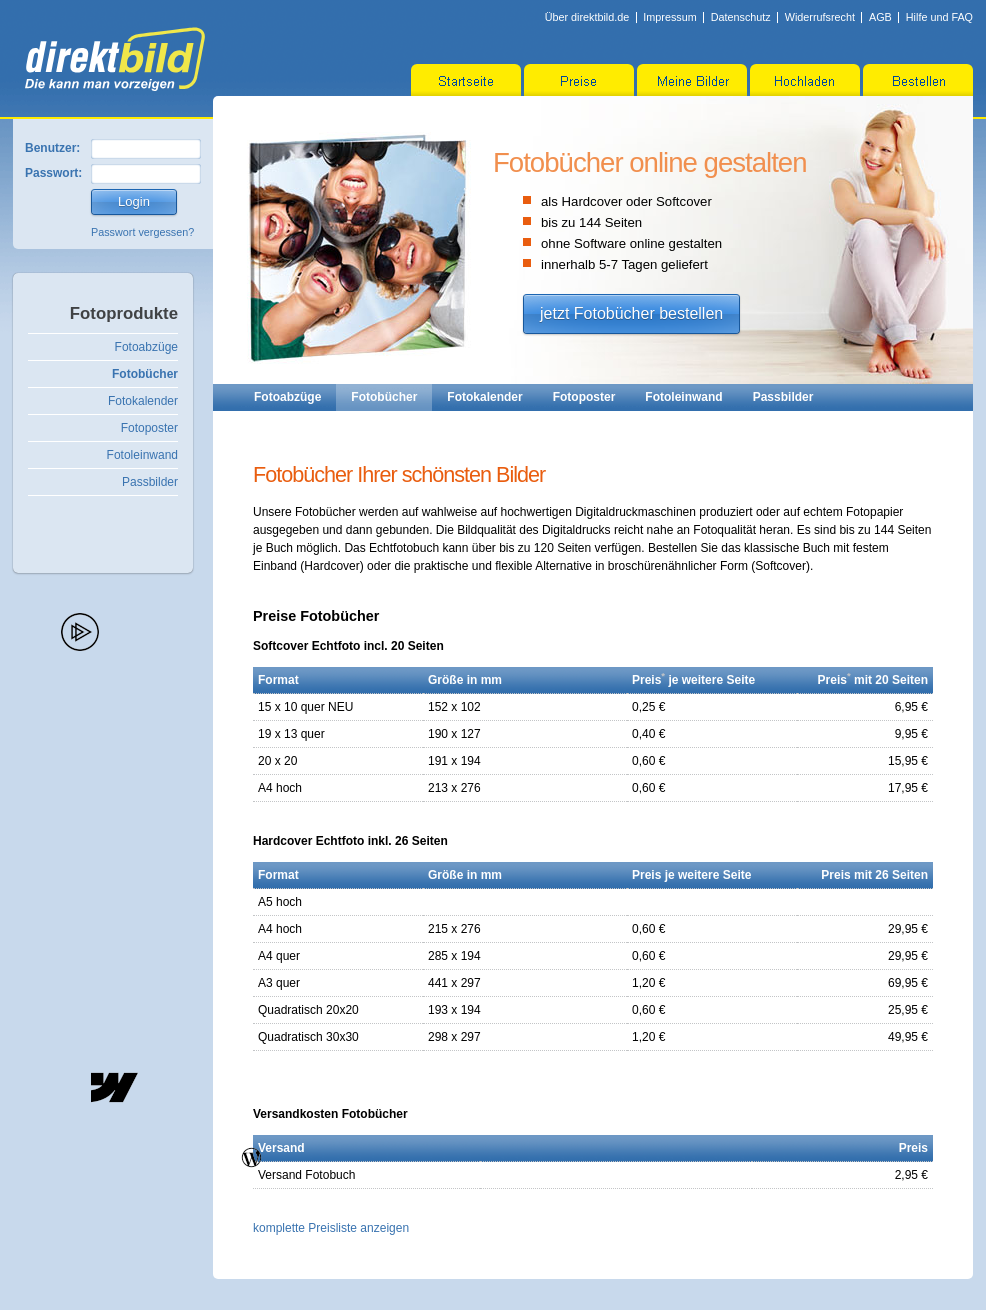 This screenshot has height=1310, width=986. Describe the element at coordinates (251, 1157) in the screenshot. I see `wordpress logo` at that location.